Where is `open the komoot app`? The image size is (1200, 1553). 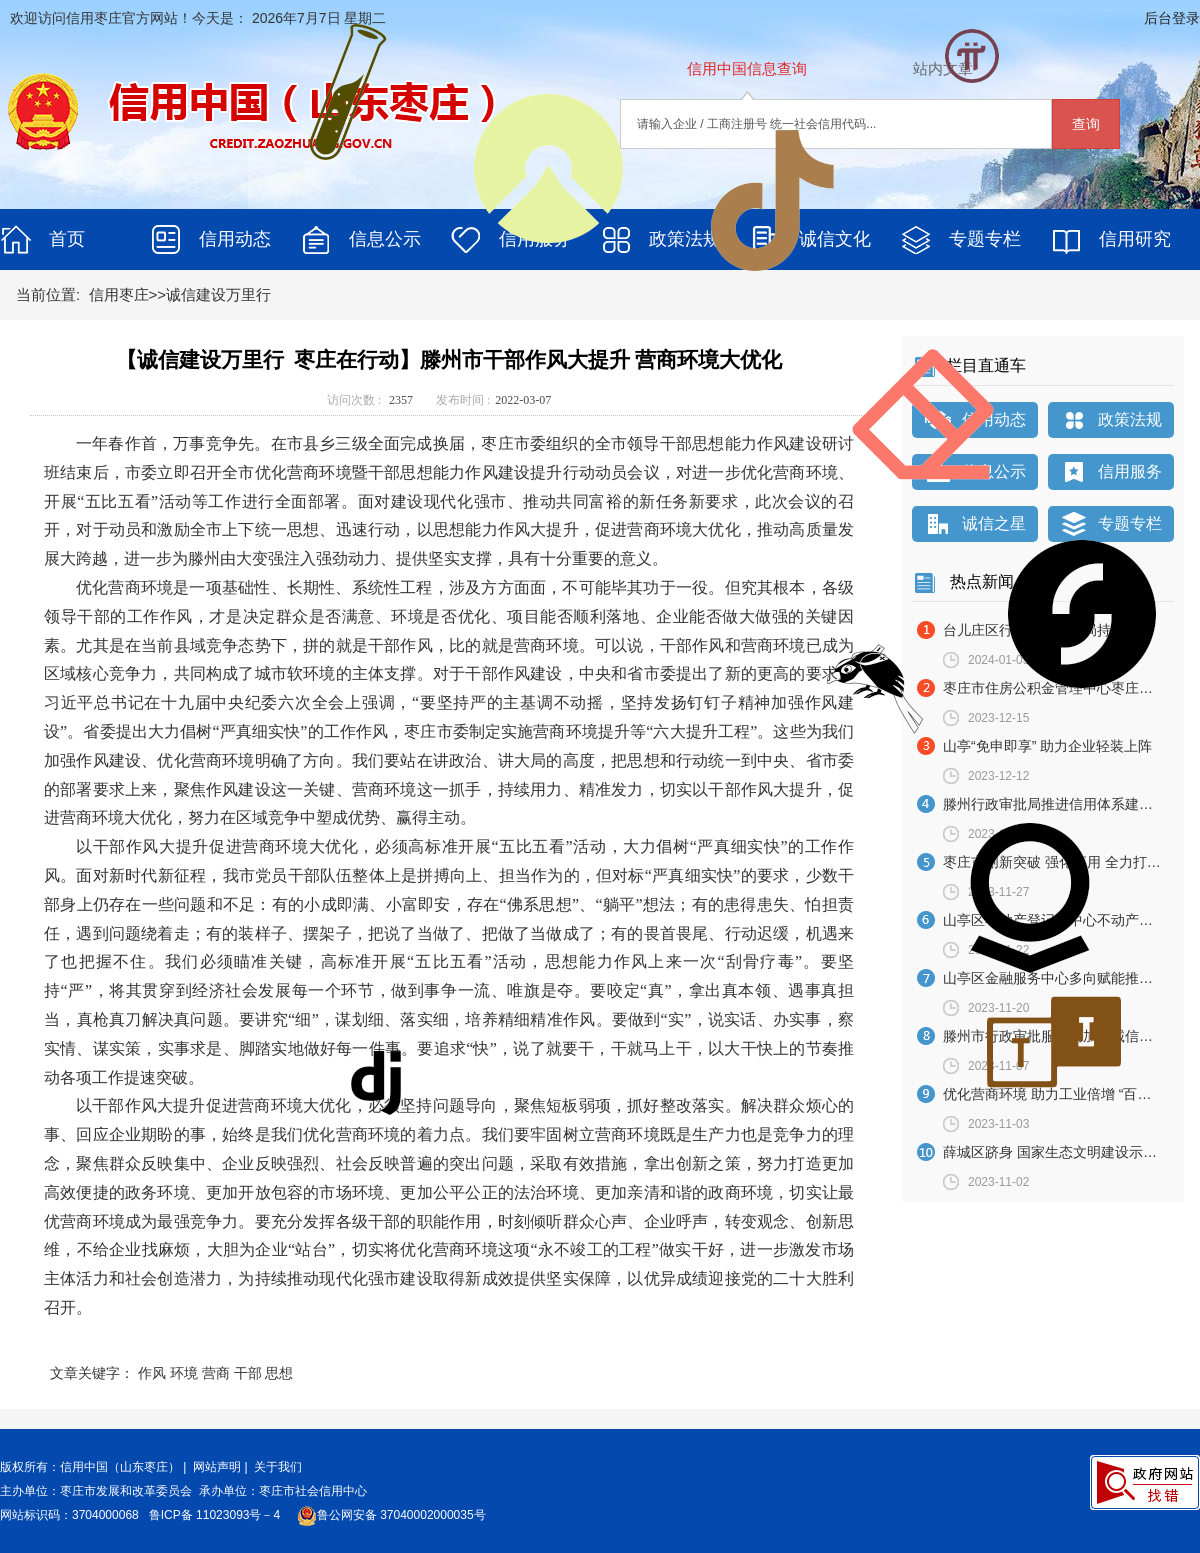 open the komoot app is located at coordinates (548, 168).